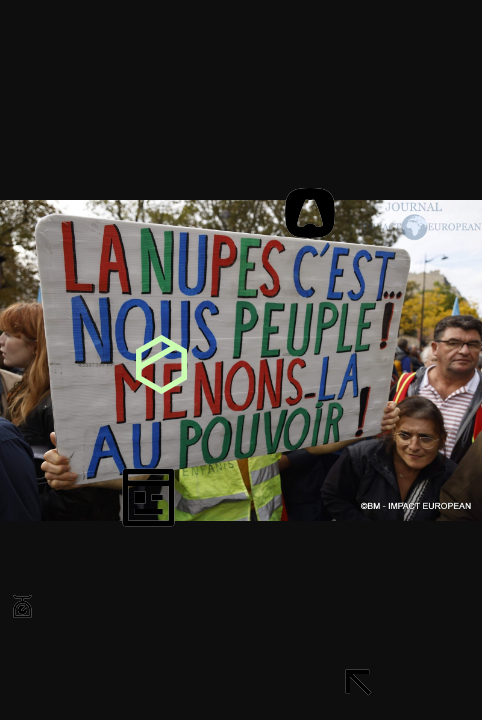 The width and height of the screenshot is (482, 720). What do you see at coordinates (22, 606) in the screenshot?
I see `access weight or measurement tools` at bounding box center [22, 606].